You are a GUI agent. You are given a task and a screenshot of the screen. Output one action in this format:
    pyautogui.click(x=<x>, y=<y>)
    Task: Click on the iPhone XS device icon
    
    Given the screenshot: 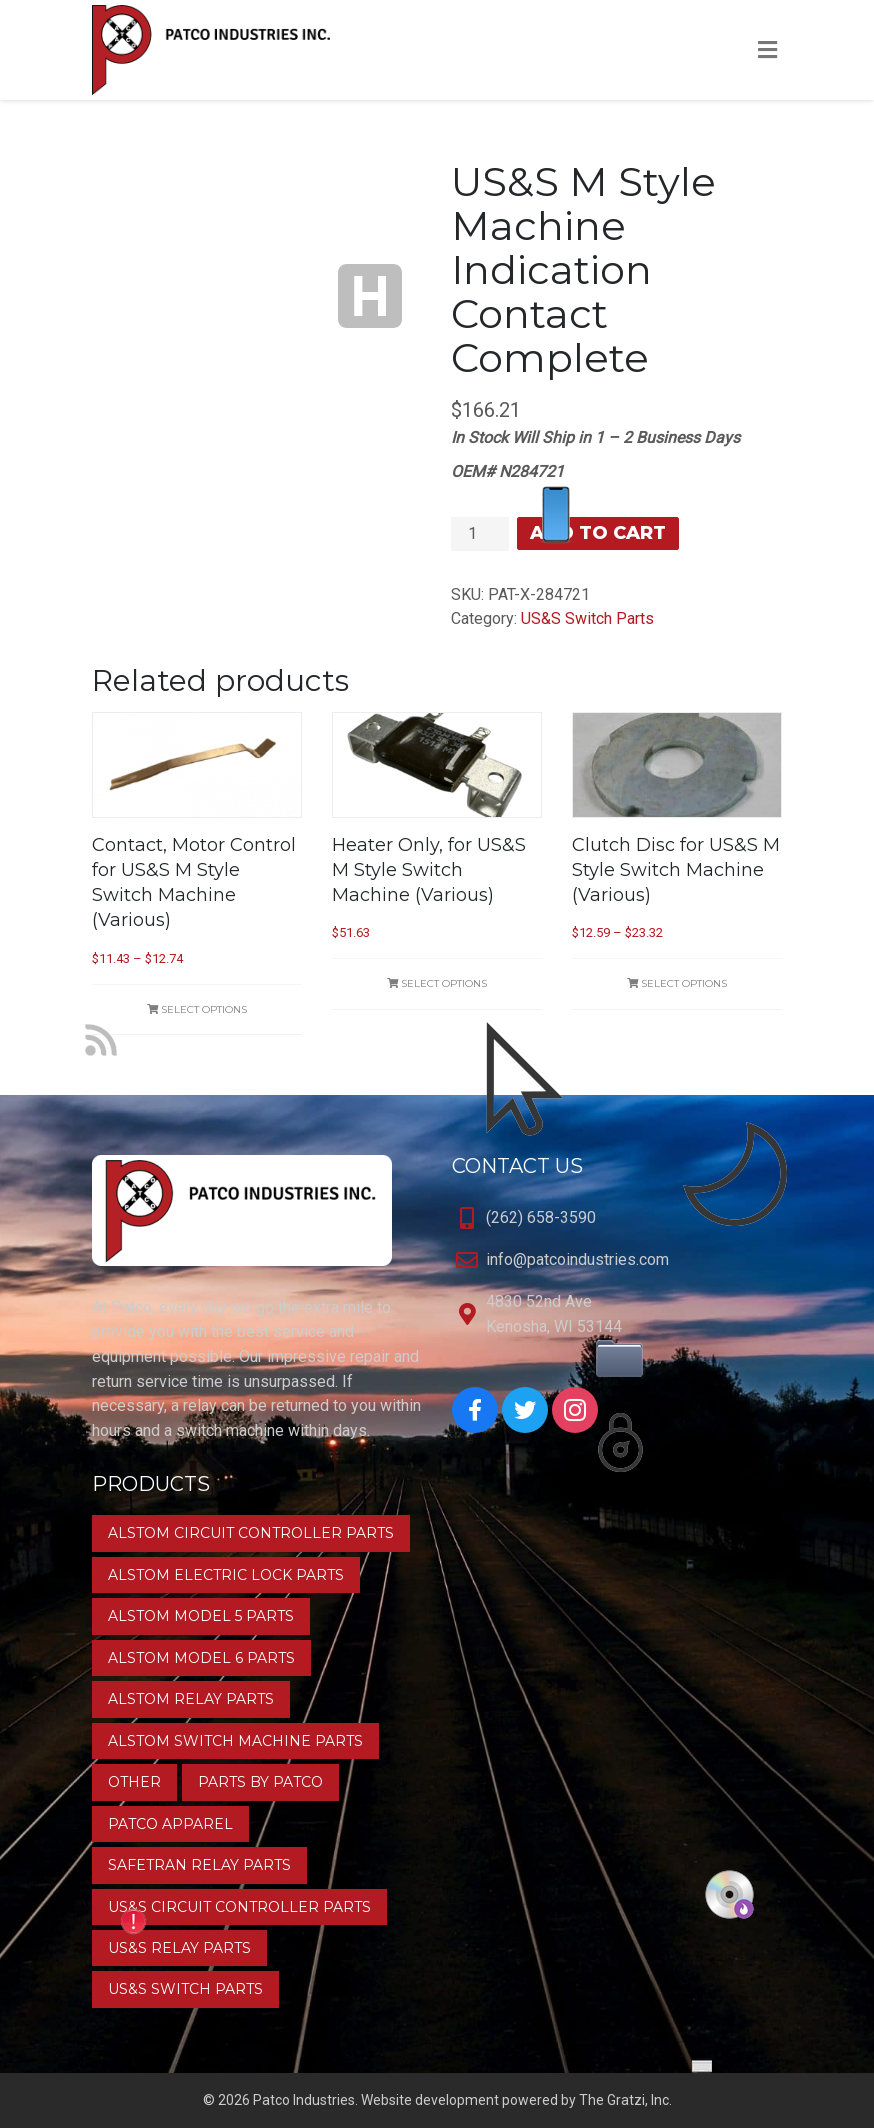 What is the action you would take?
    pyautogui.click(x=556, y=515)
    